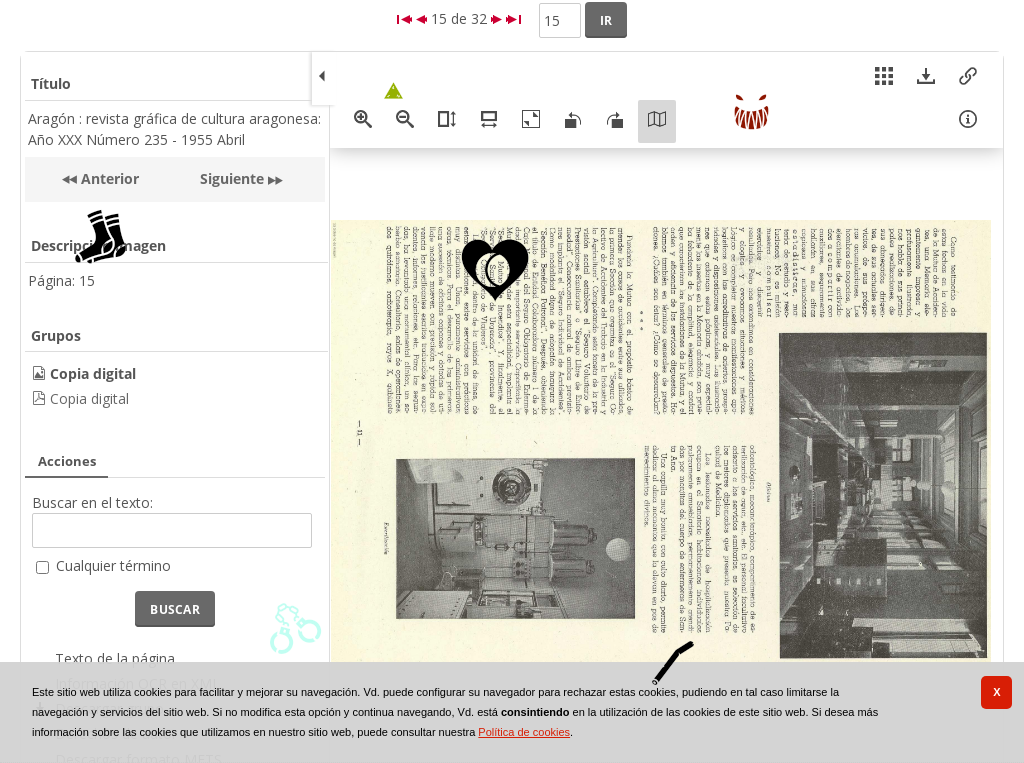  Describe the element at coordinates (393, 90) in the screenshot. I see `select a 4-sided die for rolling` at that location.